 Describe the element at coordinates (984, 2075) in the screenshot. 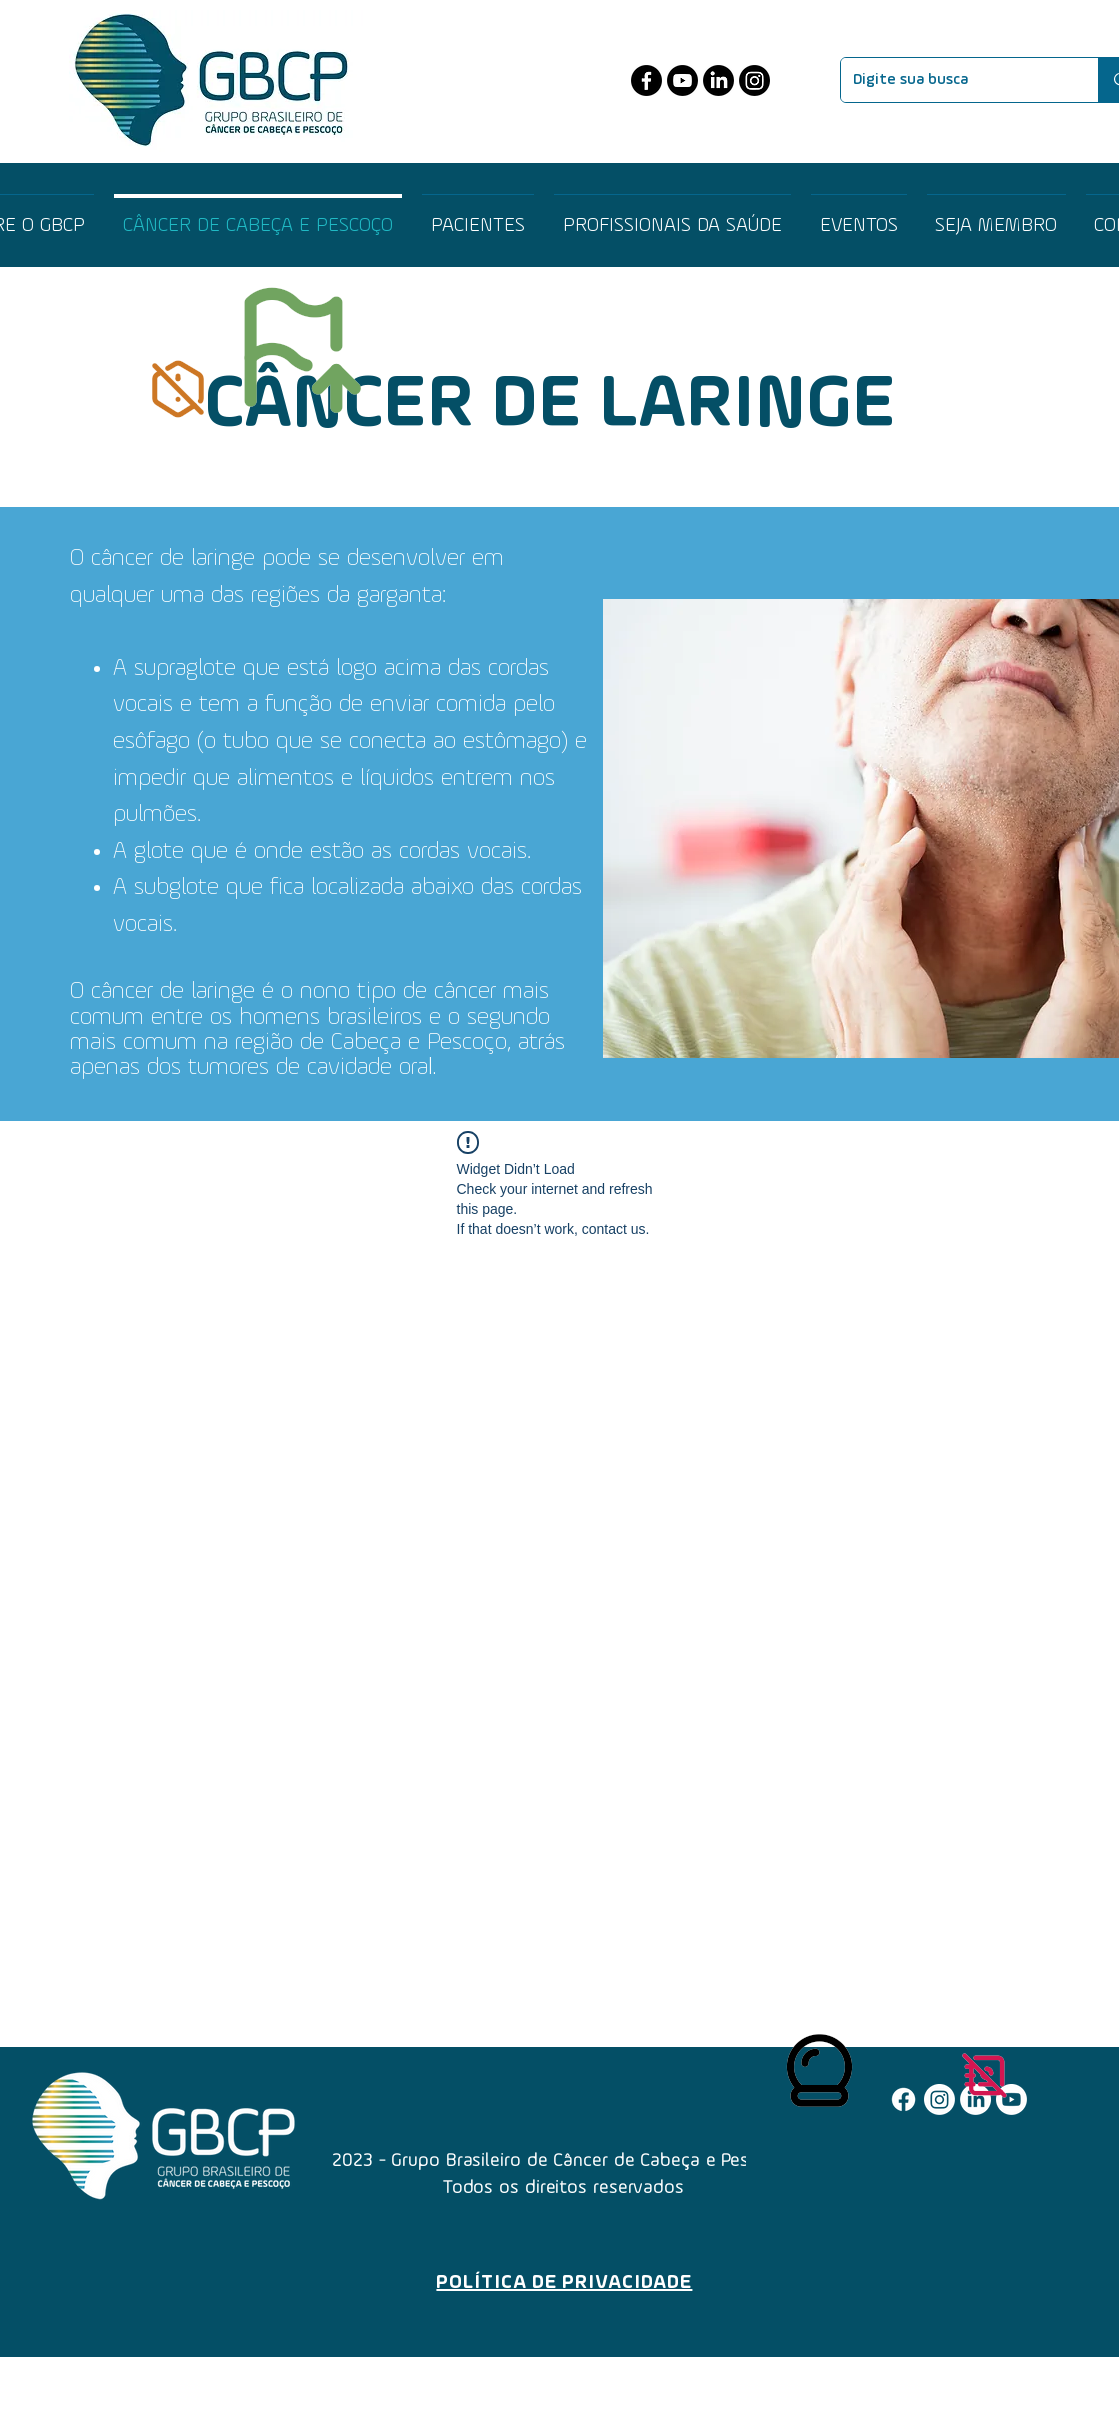

I see `contacts unavailable or disabled` at that location.